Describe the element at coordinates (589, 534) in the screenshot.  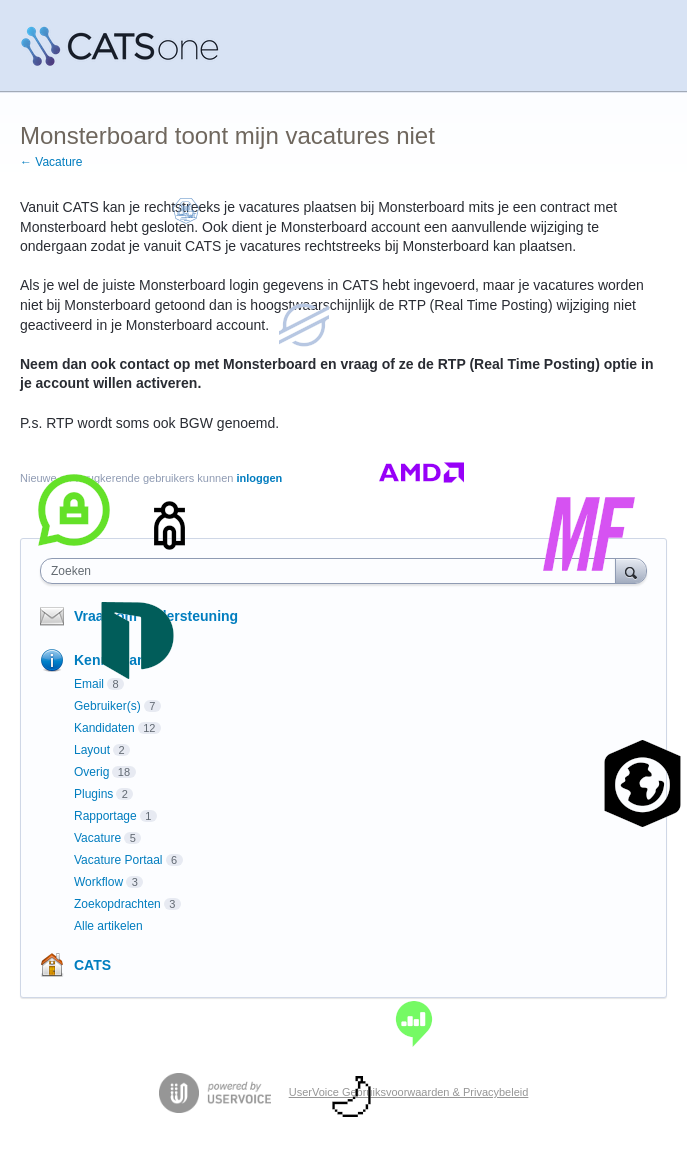
I see `visit MetaFilter community website` at that location.